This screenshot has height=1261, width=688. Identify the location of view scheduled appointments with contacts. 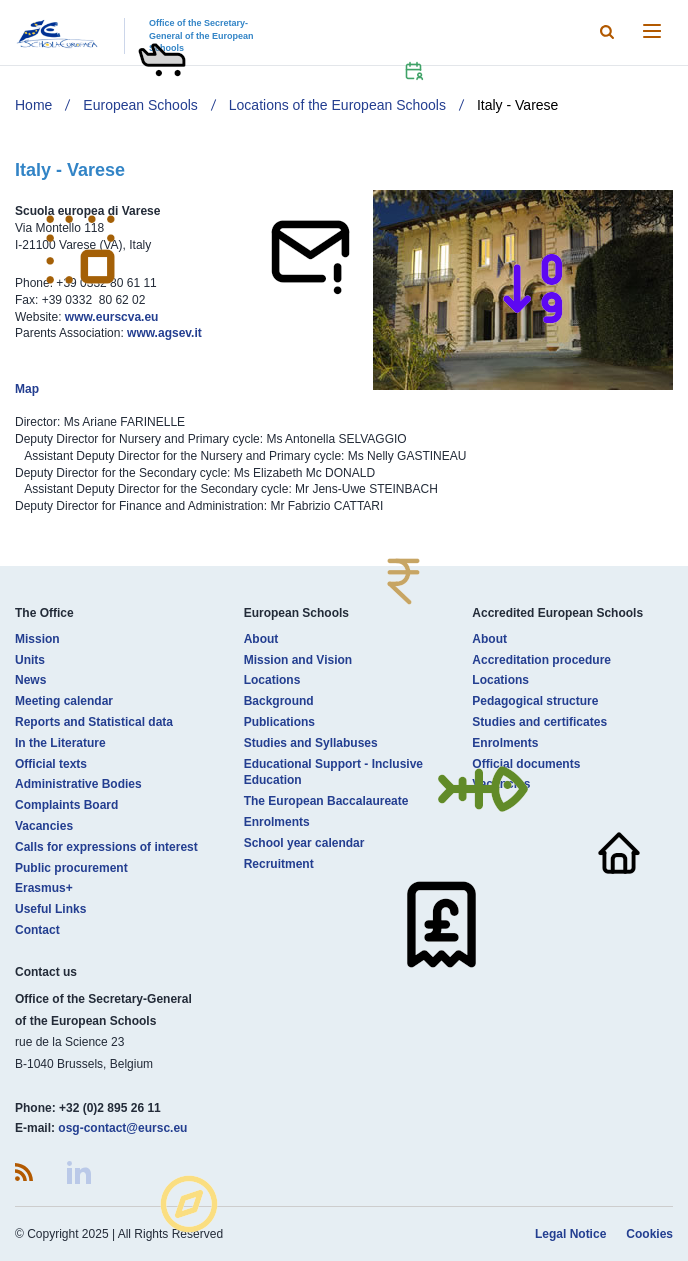
(413, 70).